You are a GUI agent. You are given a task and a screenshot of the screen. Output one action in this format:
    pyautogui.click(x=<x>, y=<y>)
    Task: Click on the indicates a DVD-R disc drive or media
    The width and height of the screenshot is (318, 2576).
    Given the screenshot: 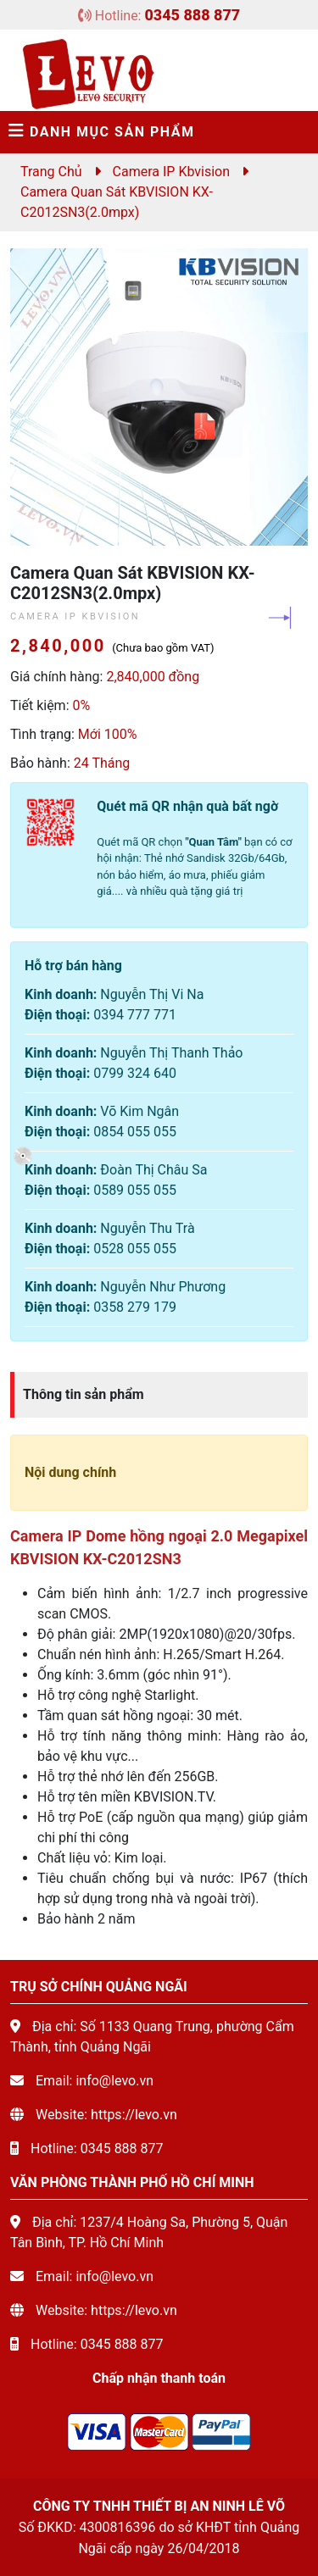 What is the action you would take?
    pyautogui.click(x=23, y=1156)
    